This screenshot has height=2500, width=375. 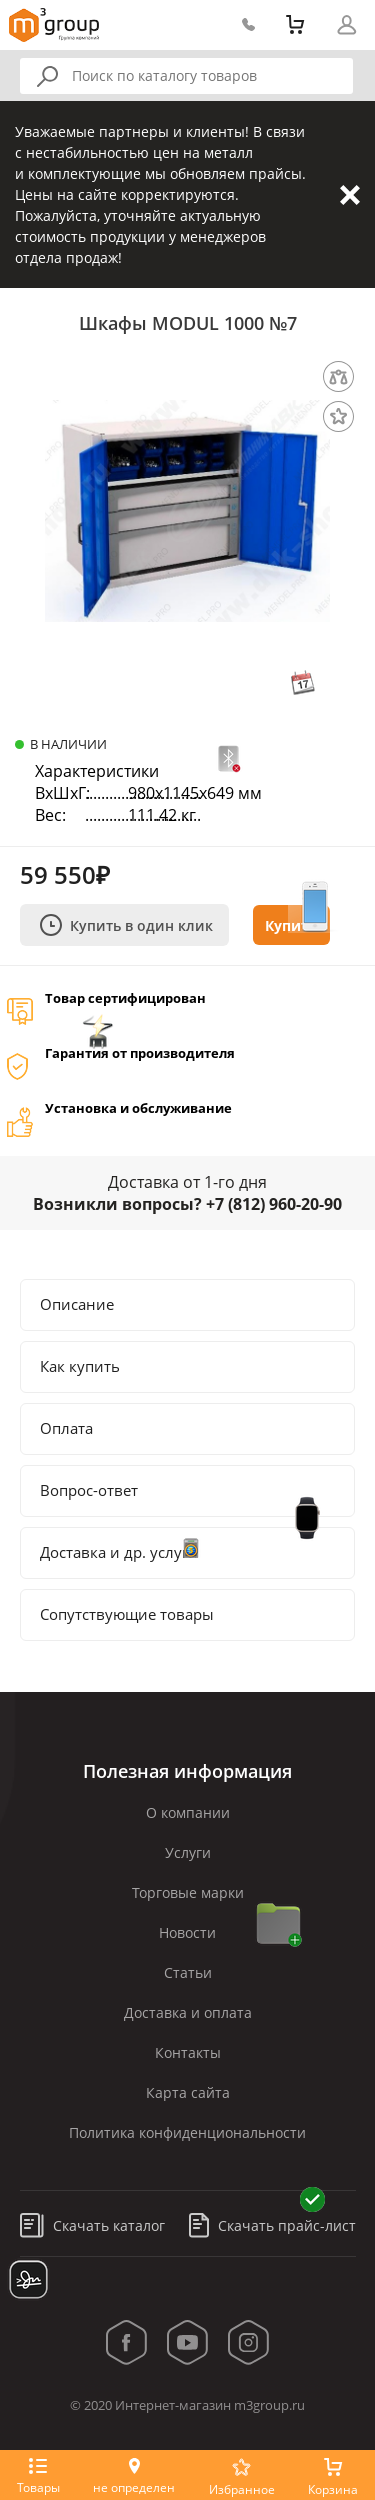 What do you see at coordinates (278, 1923) in the screenshot?
I see `create a new folder` at bounding box center [278, 1923].